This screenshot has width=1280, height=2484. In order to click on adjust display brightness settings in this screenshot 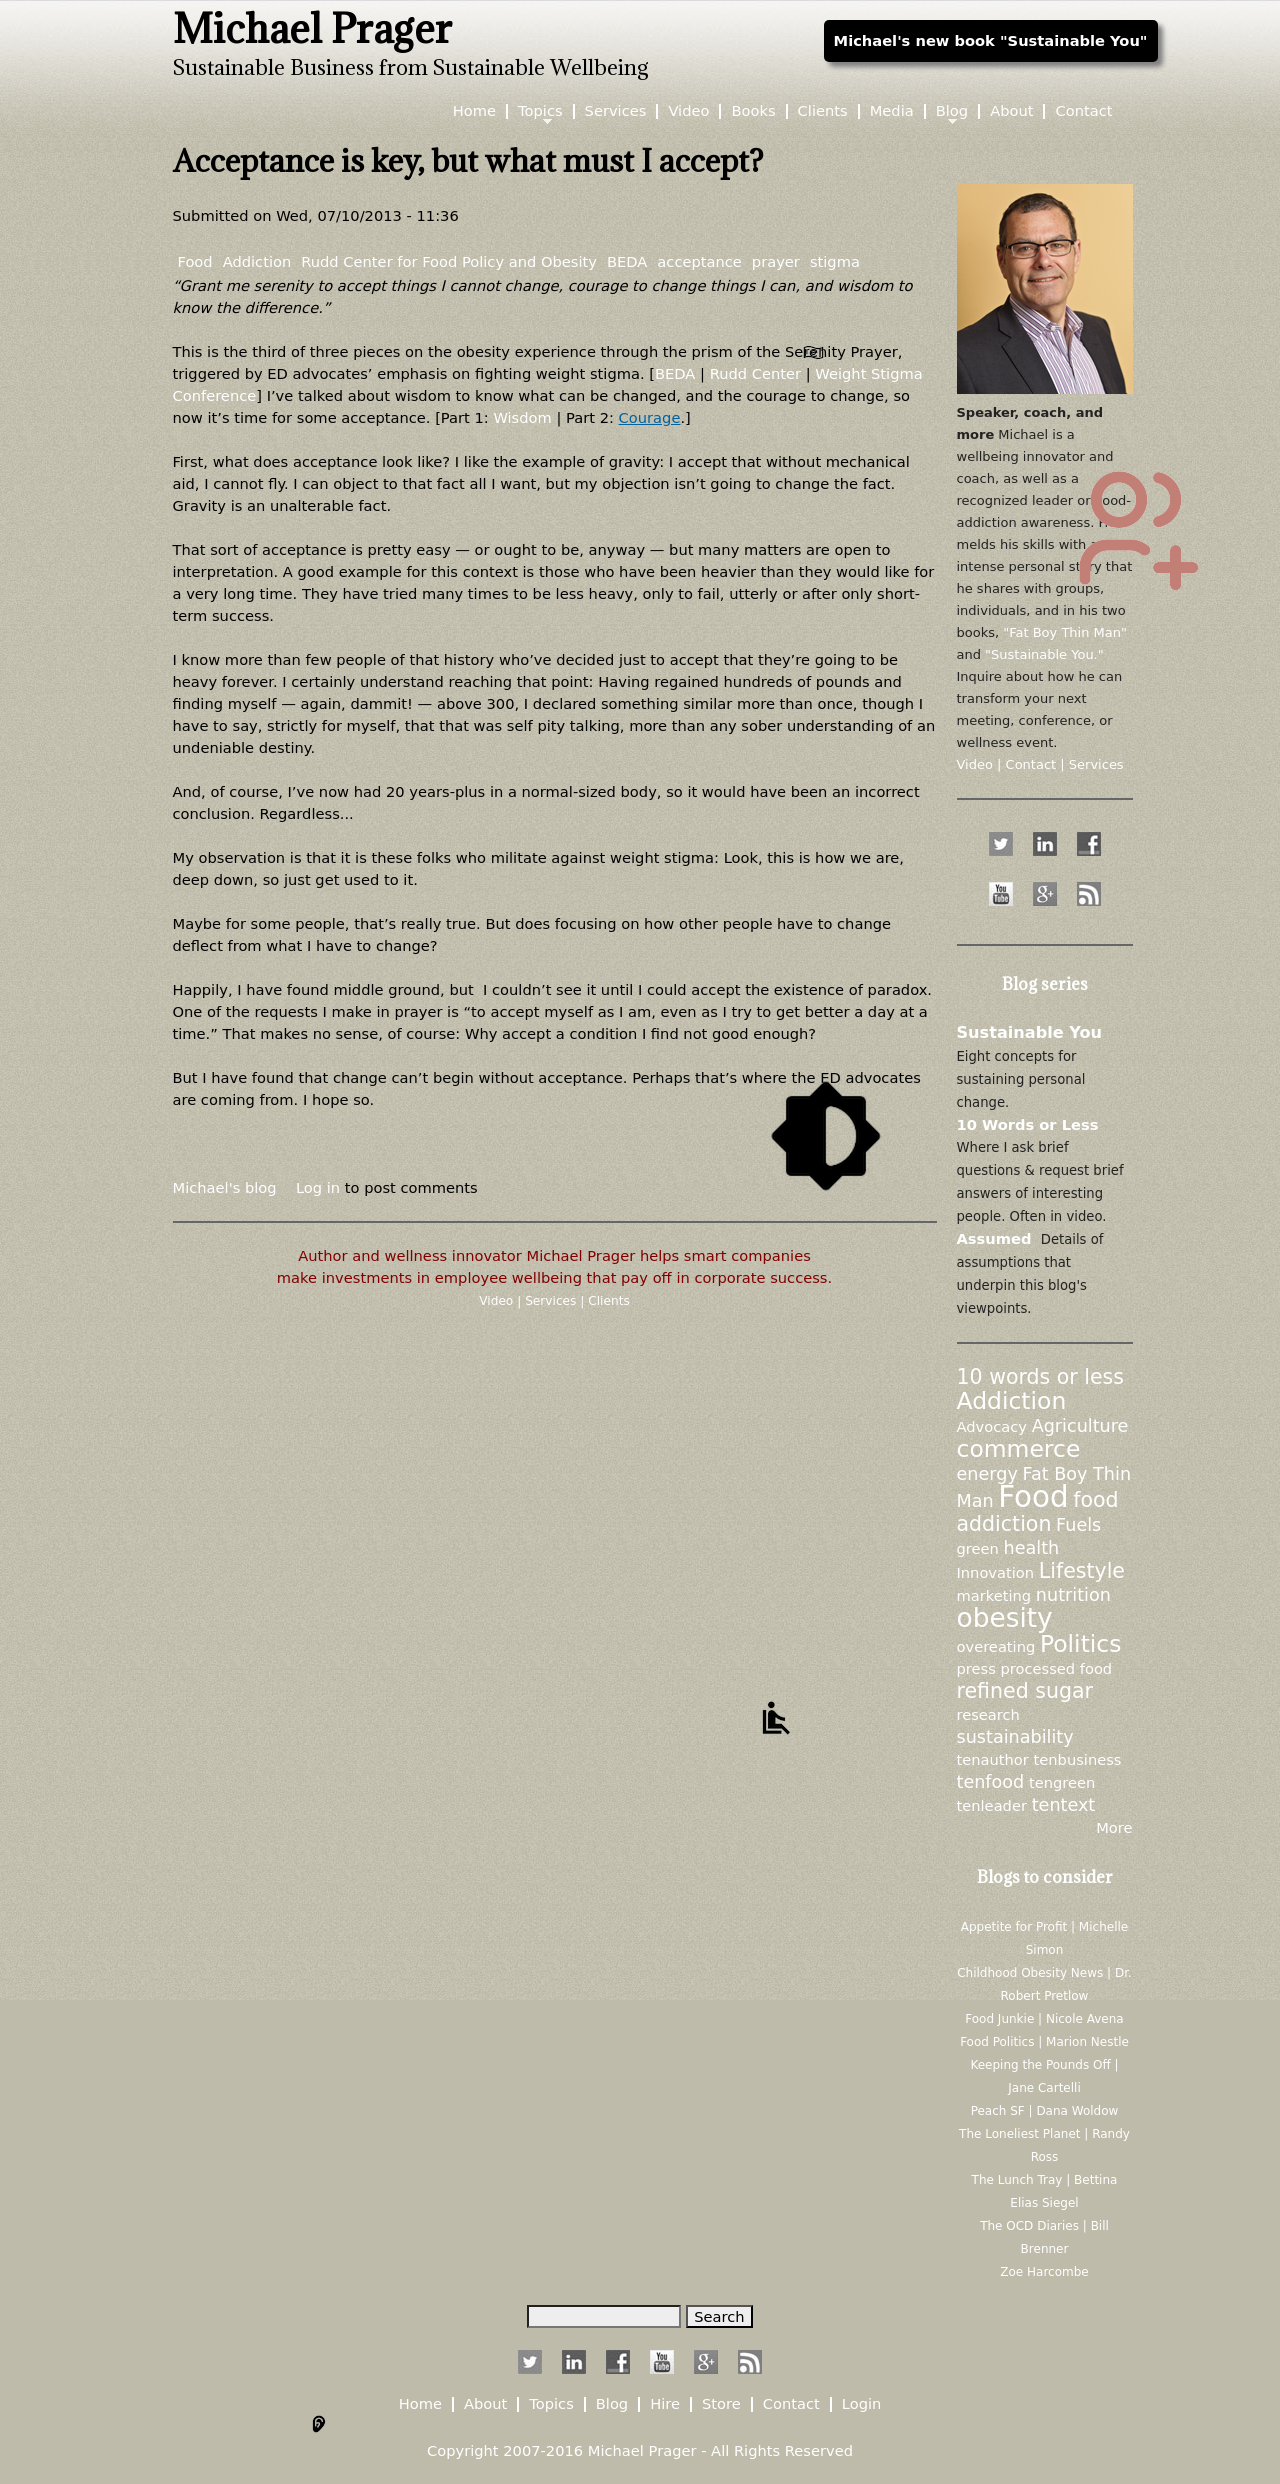, I will do `click(826, 1136)`.